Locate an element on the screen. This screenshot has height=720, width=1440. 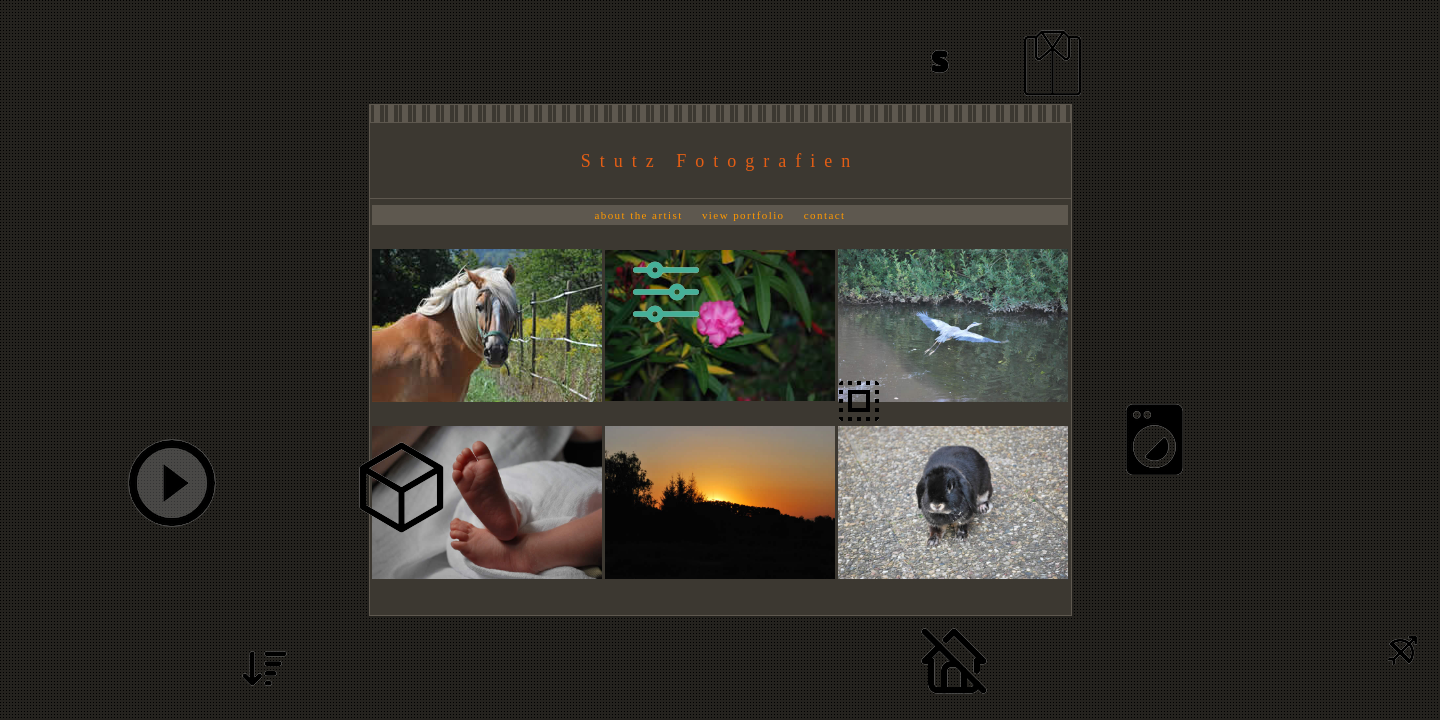
sort items in ascending order is located at coordinates (264, 668).